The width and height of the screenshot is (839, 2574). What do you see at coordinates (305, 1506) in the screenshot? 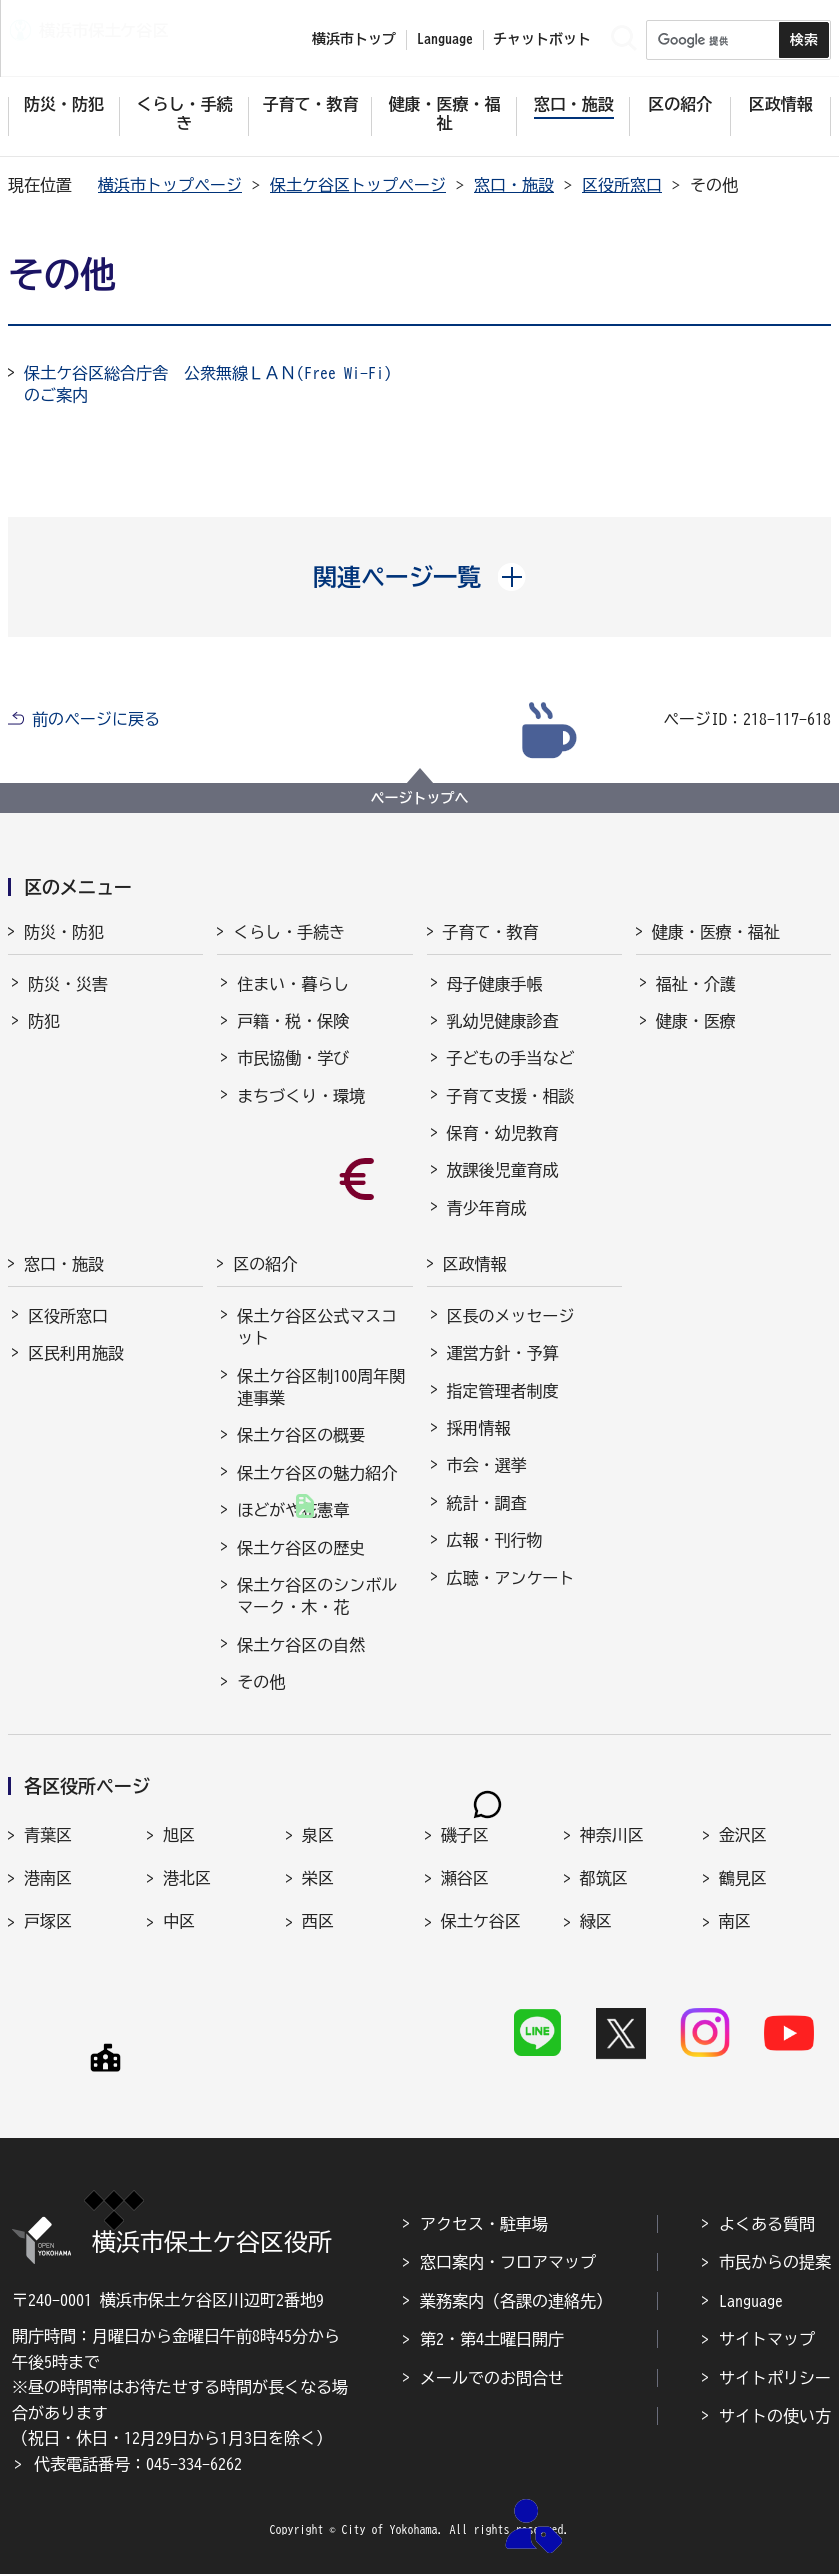
I see `view or sign a contract document` at bounding box center [305, 1506].